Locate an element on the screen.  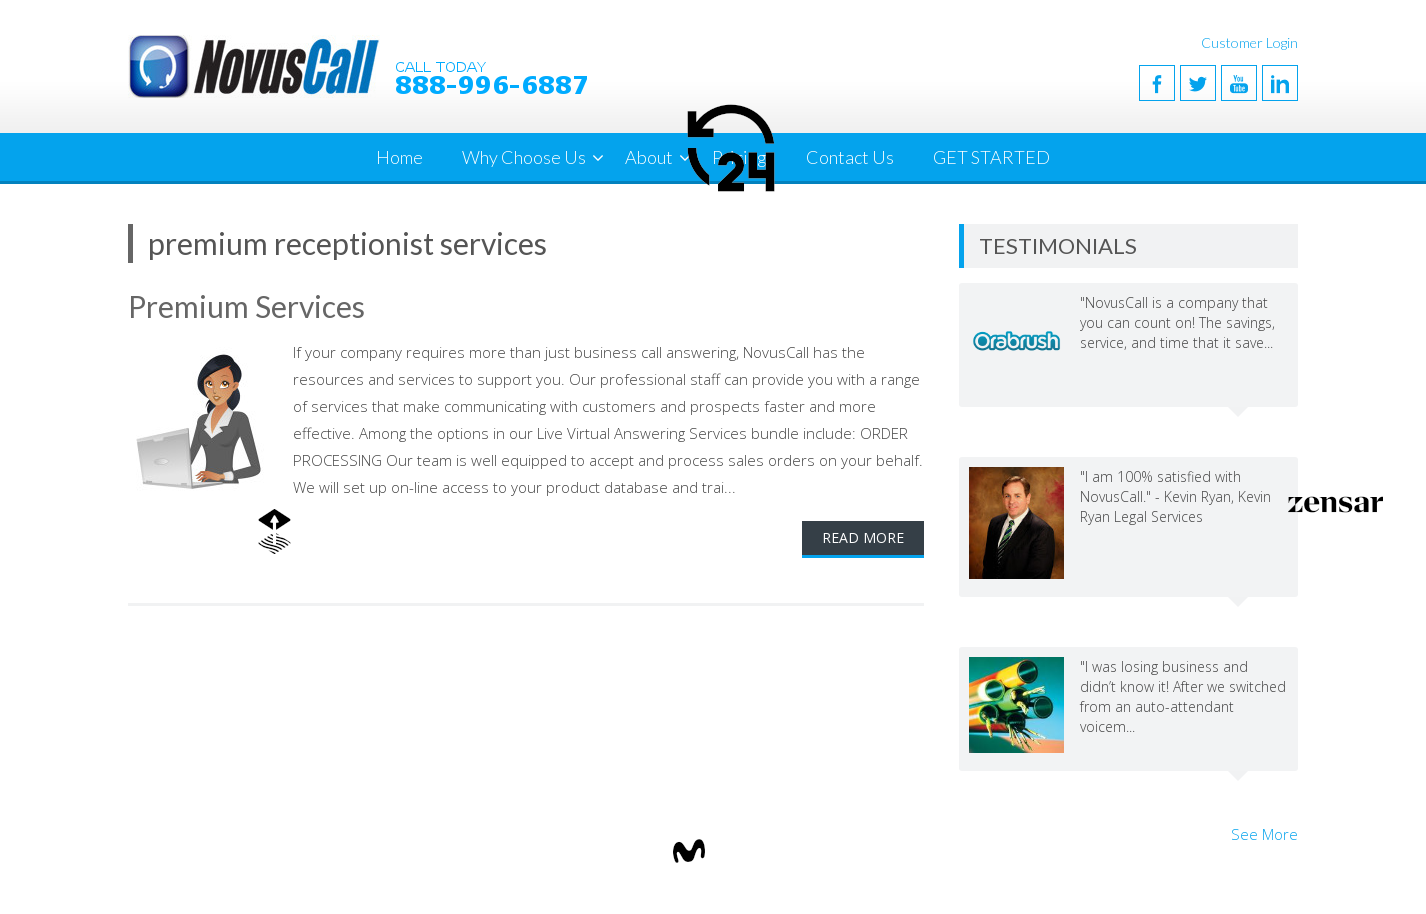
indicates 24/7 availability or round-the-clock service is located at coordinates (731, 148).